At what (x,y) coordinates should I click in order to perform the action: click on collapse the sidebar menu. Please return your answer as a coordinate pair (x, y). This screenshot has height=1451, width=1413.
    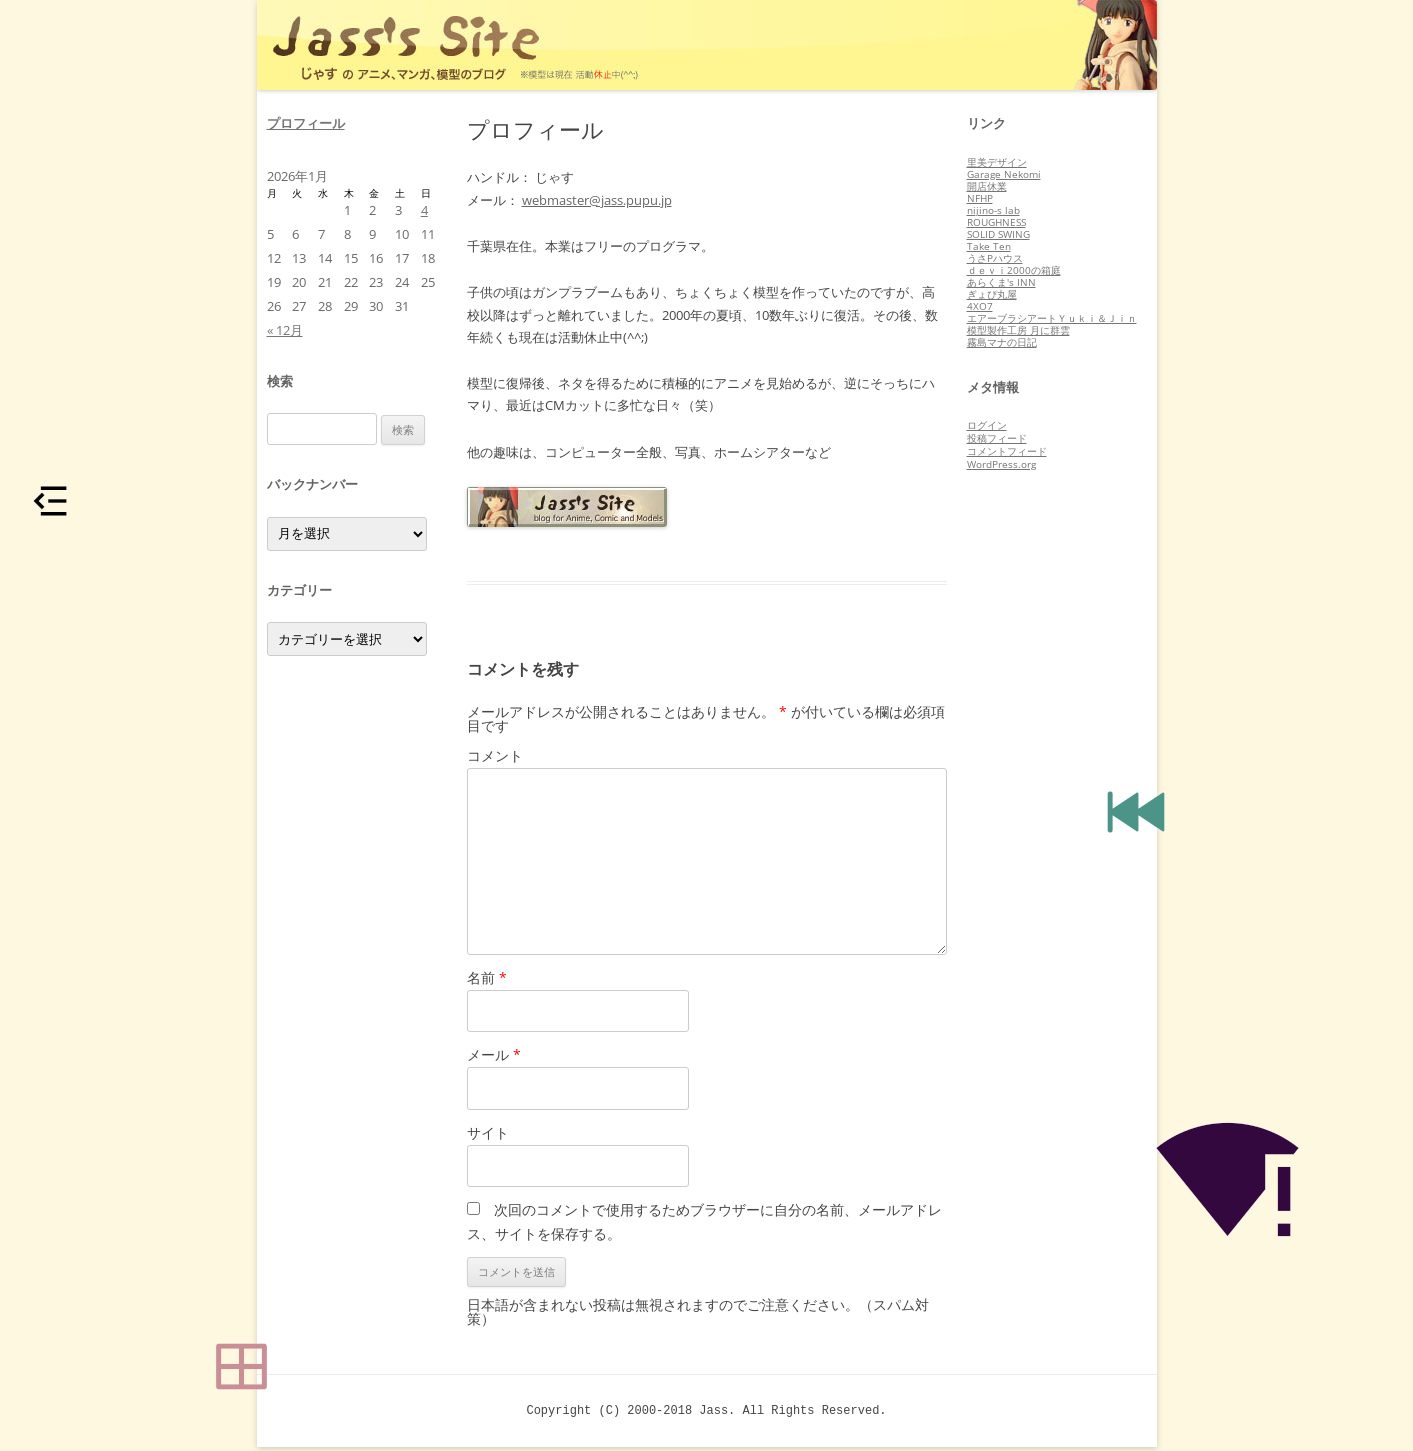
    Looking at the image, I should click on (50, 501).